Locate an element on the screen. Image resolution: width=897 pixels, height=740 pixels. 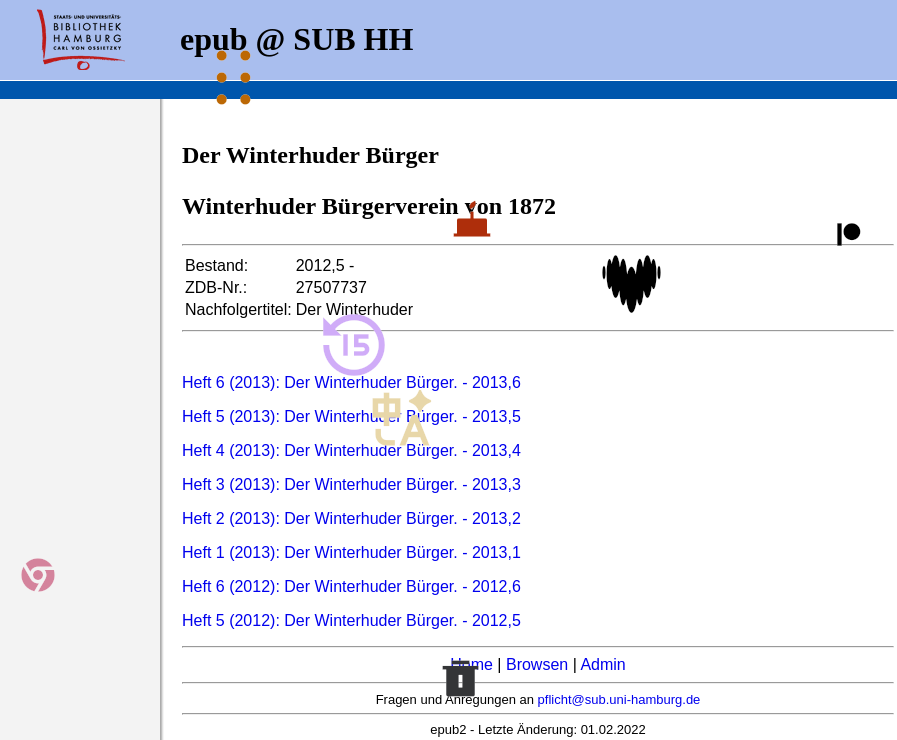
rewind 15 seconds is located at coordinates (354, 345).